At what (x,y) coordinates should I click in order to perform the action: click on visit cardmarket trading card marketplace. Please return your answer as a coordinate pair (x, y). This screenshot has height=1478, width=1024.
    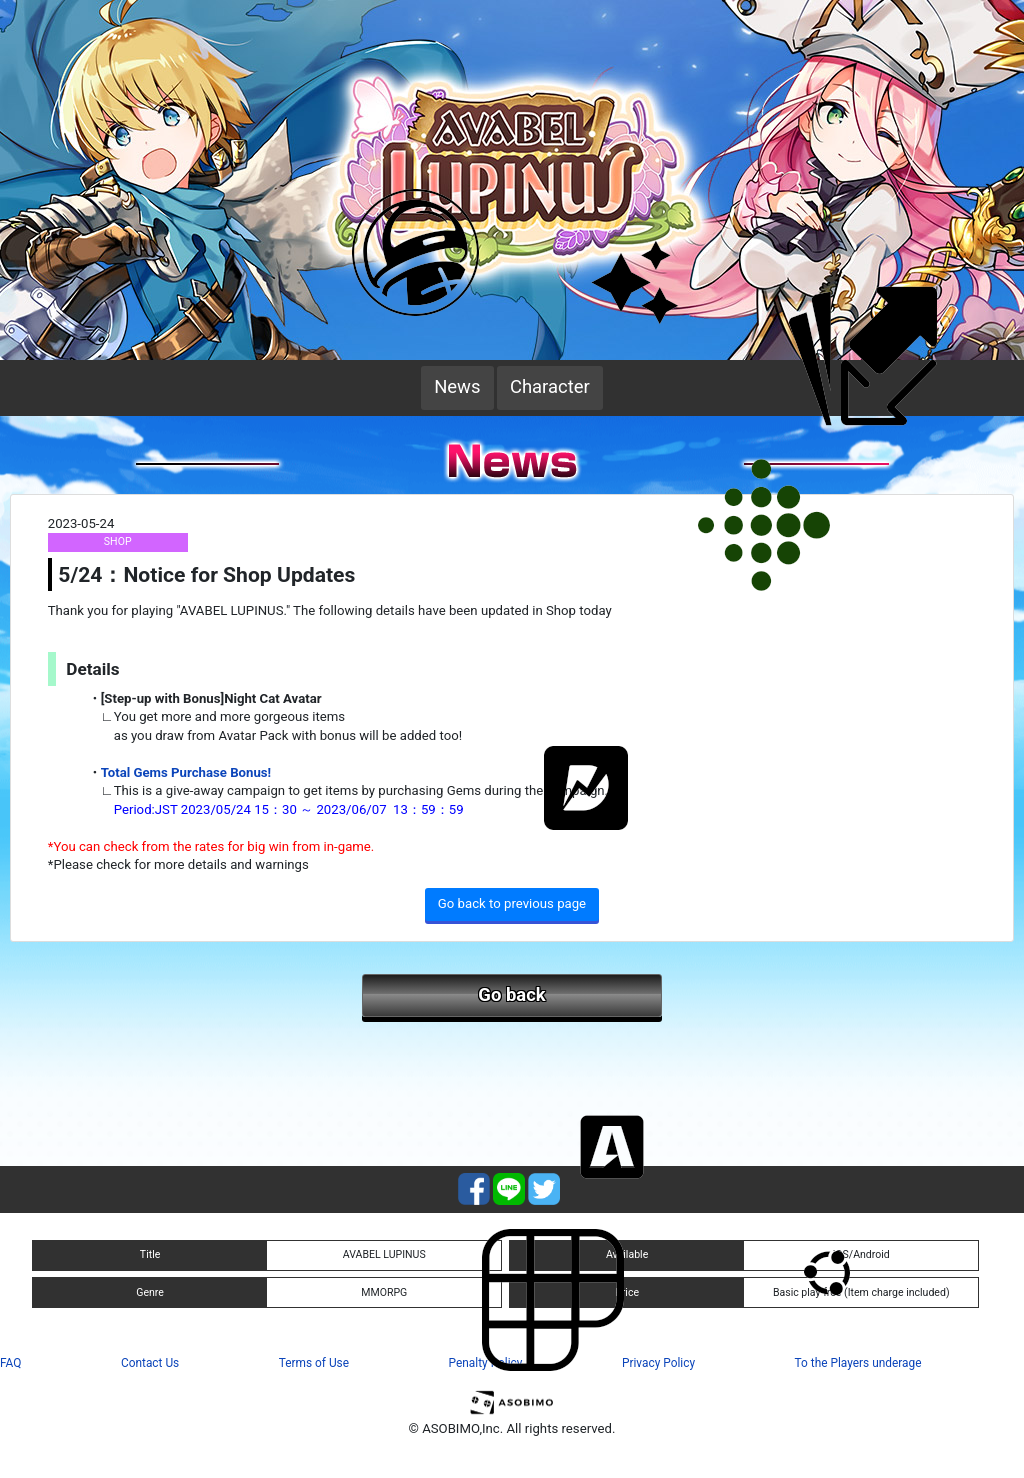
    Looking at the image, I should click on (863, 356).